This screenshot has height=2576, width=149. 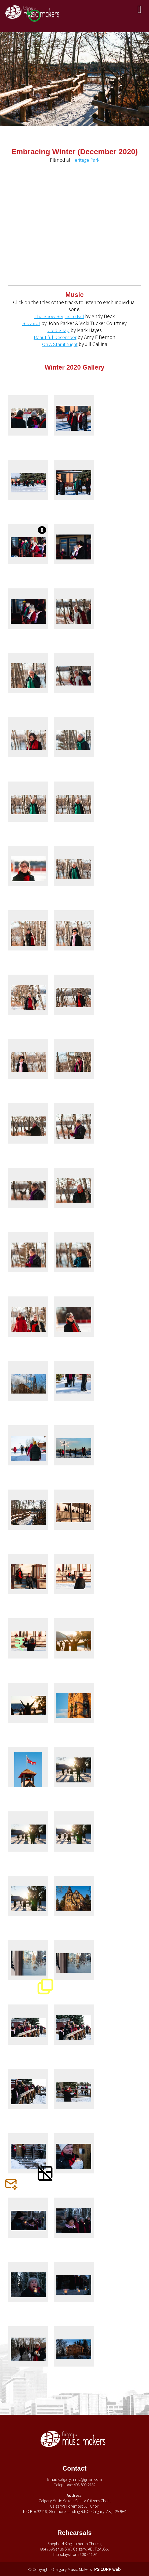 I want to click on disable table view, so click(x=45, y=2173).